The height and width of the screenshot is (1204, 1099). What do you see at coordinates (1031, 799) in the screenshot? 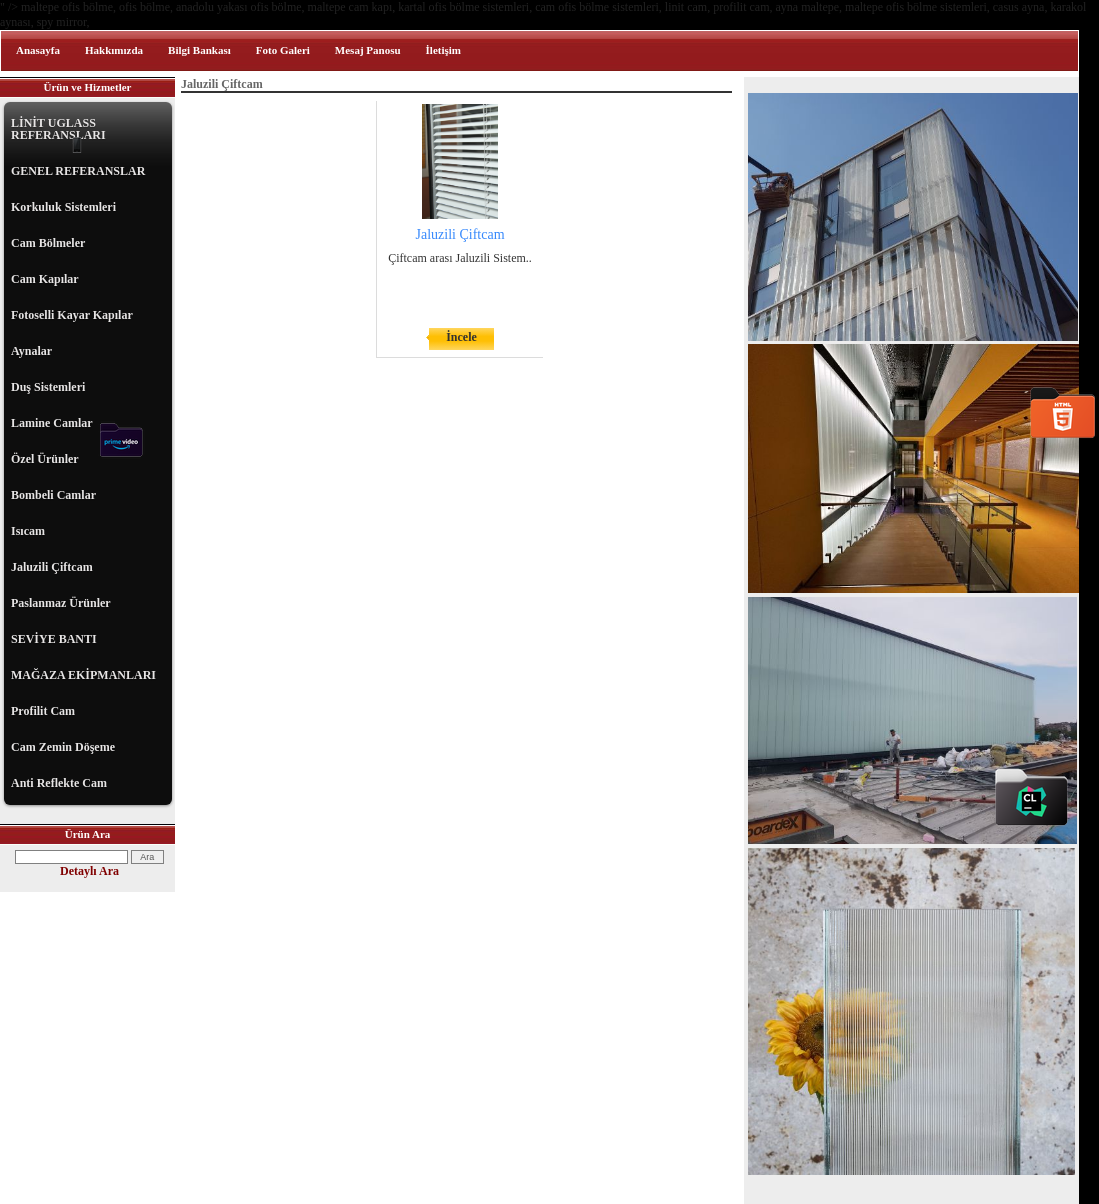
I see `open CLion project folder` at bounding box center [1031, 799].